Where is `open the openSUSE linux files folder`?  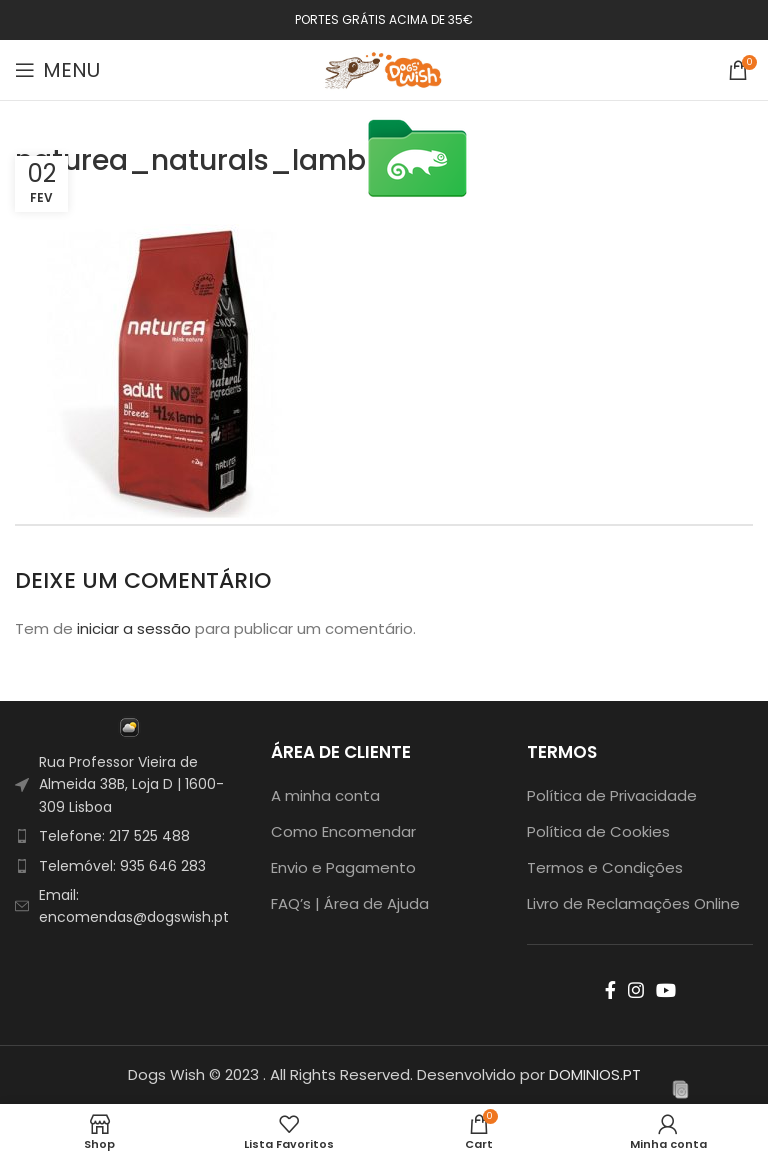 open the openSUSE linux files folder is located at coordinates (417, 161).